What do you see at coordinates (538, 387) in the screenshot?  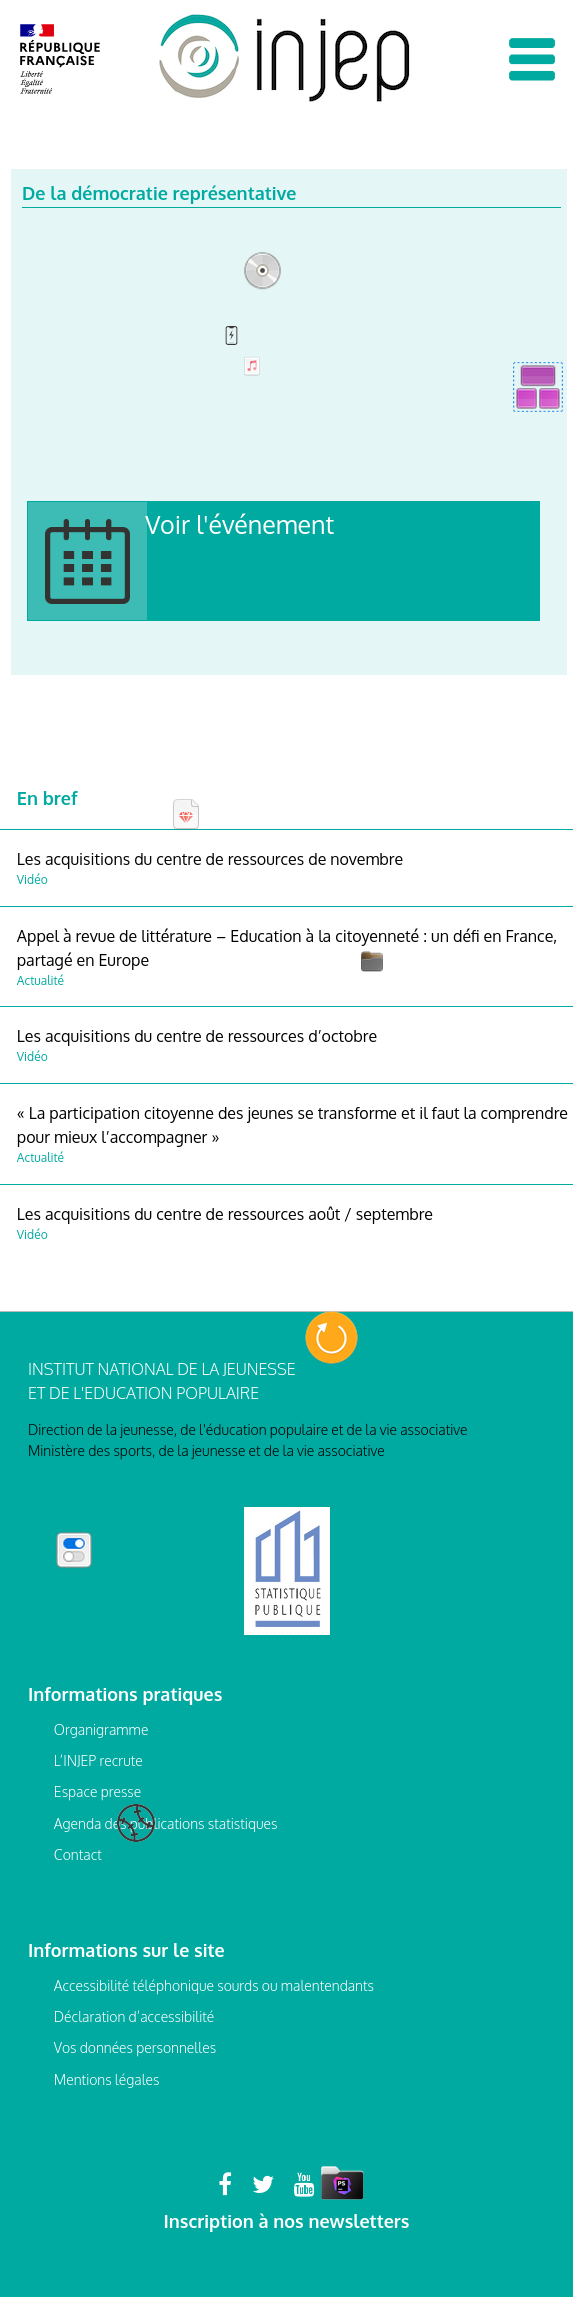 I see `select all items in the current view` at bounding box center [538, 387].